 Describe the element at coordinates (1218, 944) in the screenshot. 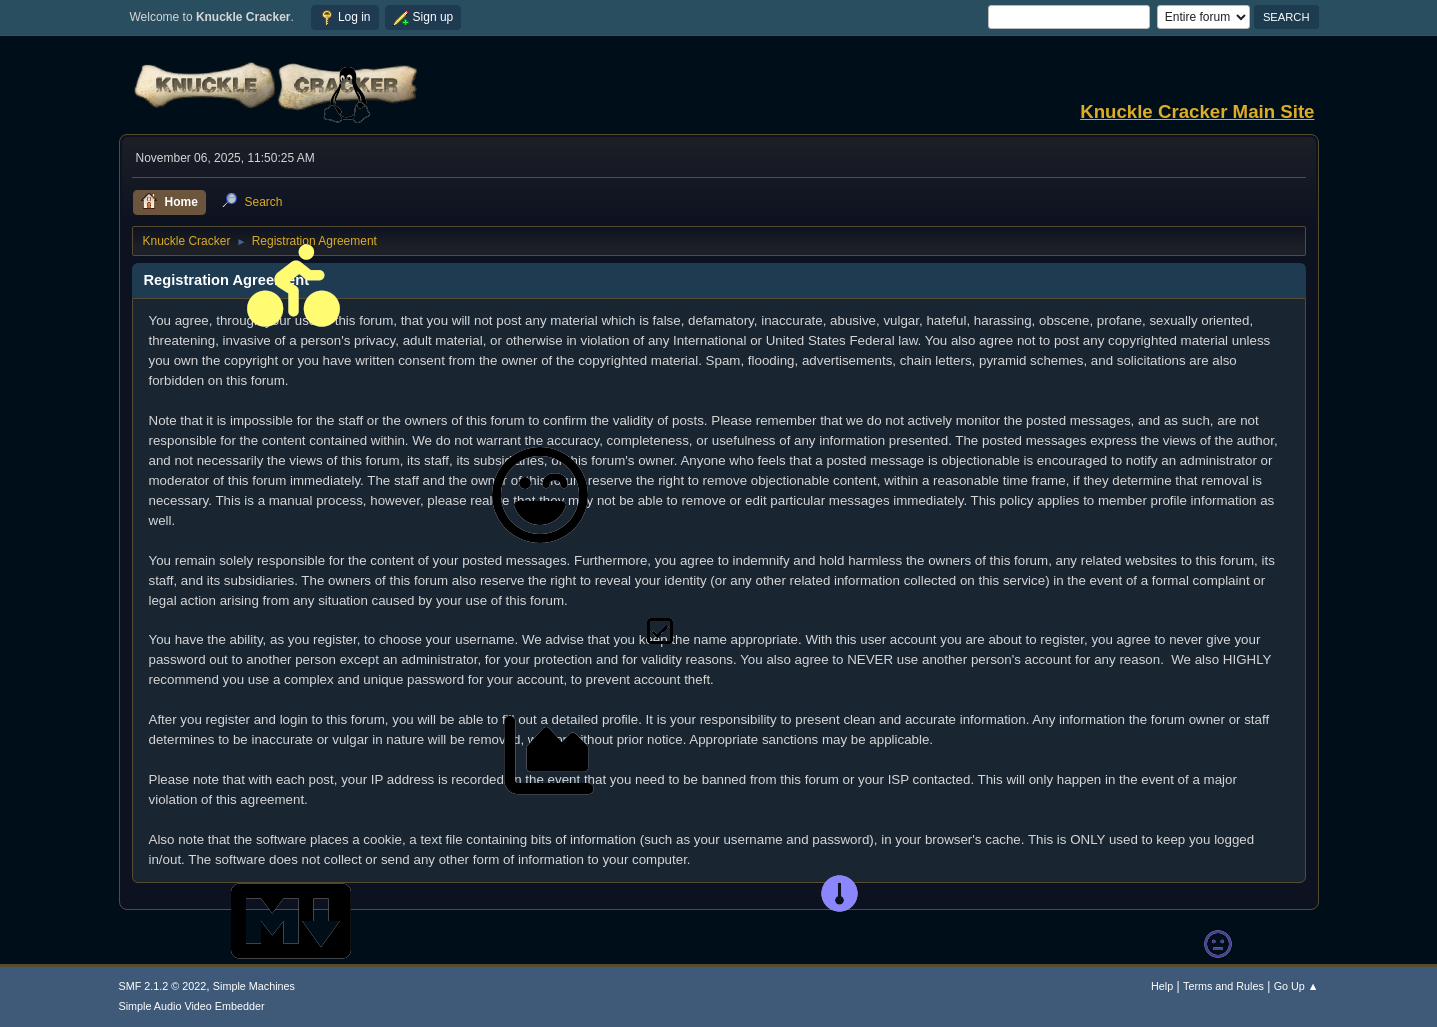

I see `rate experience as neutral or average` at that location.